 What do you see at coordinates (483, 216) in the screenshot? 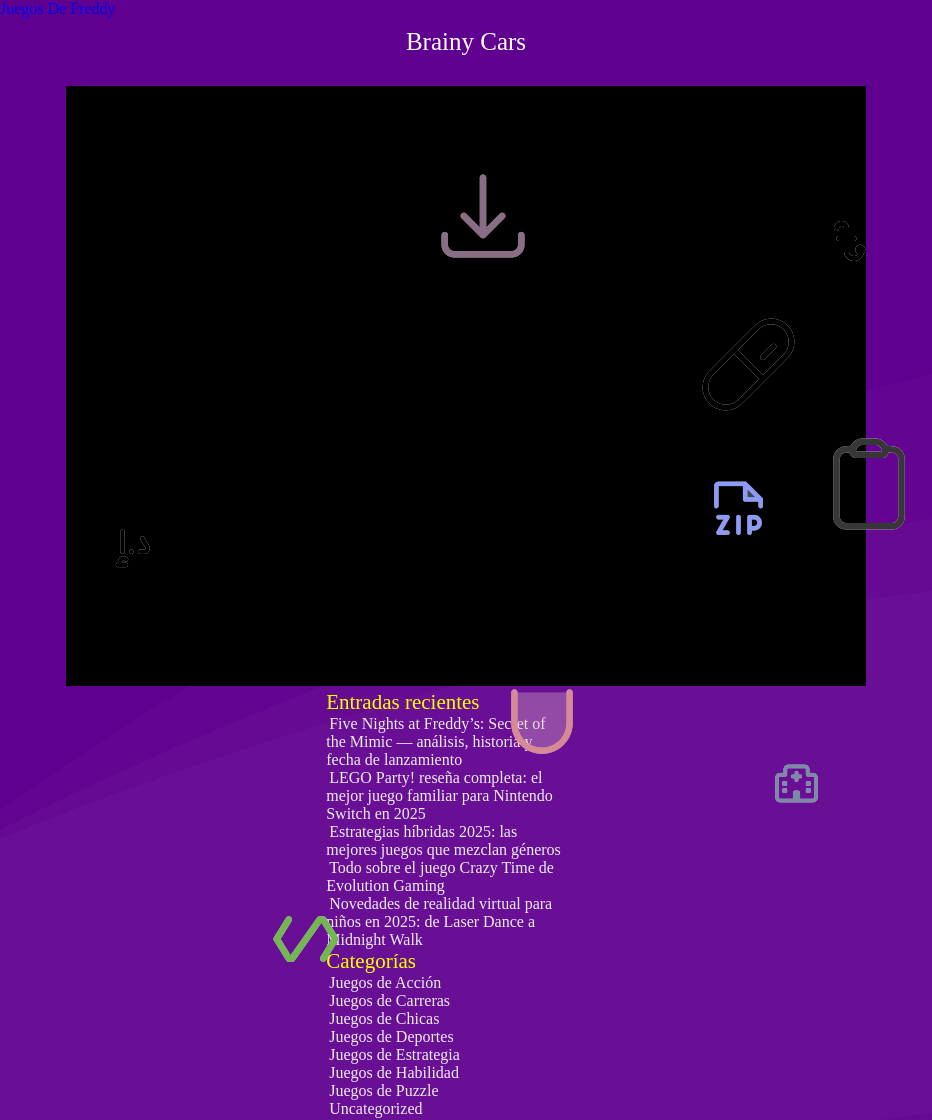
I see `download a file or document` at bounding box center [483, 216].